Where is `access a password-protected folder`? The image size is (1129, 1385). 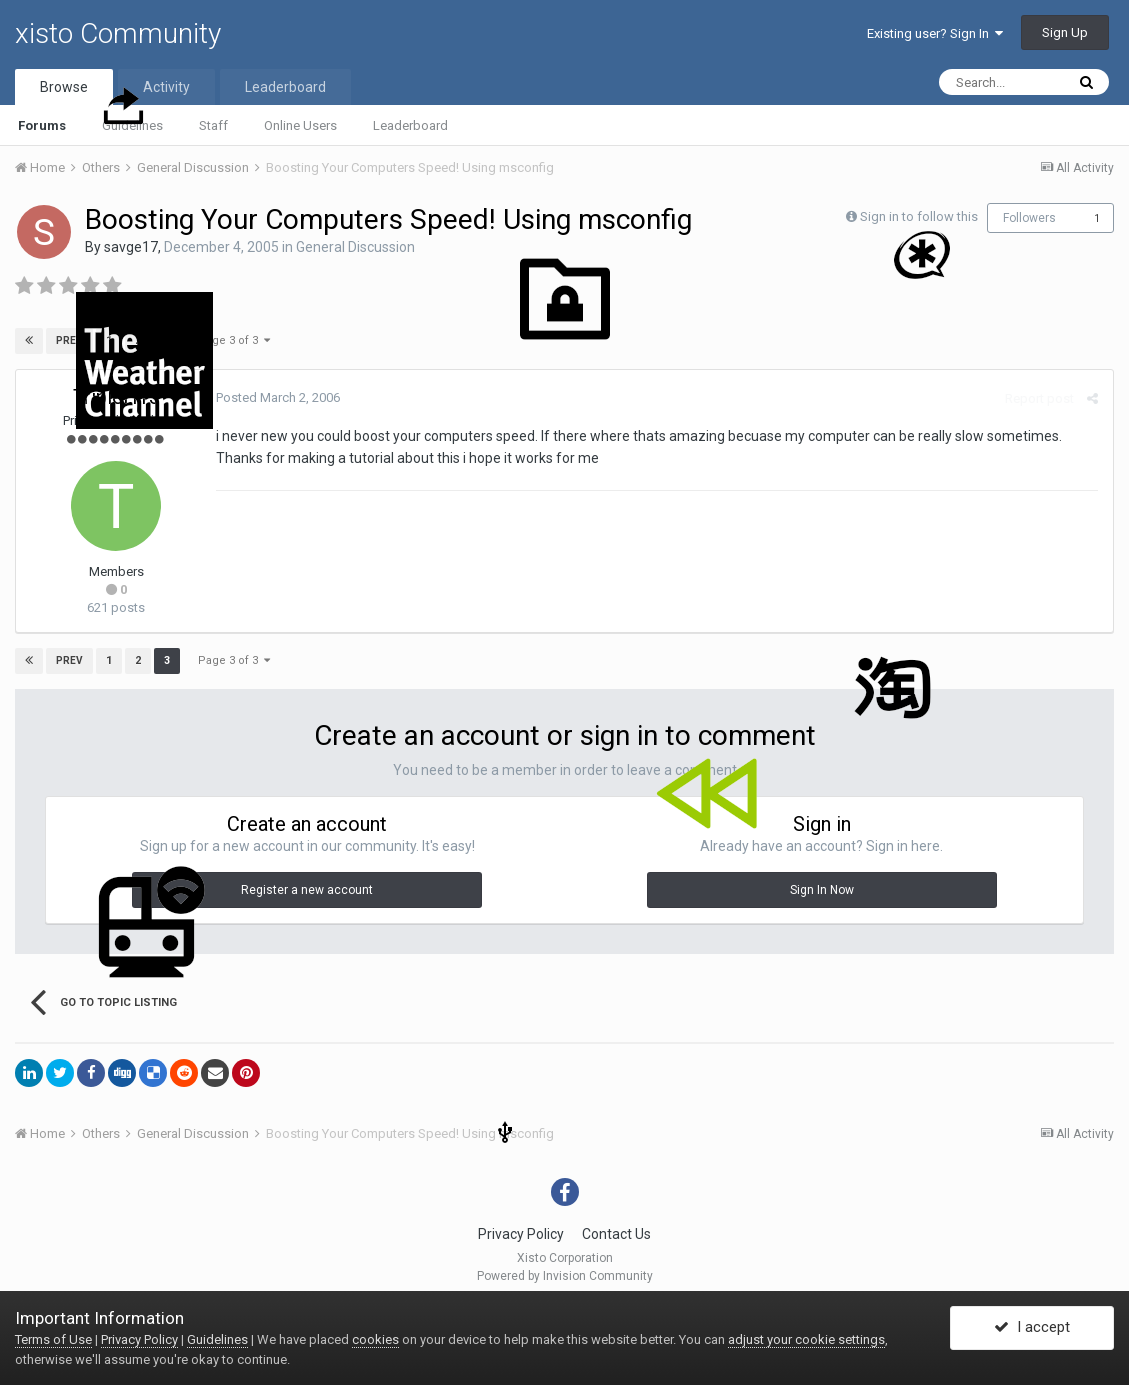 access a password-protected folder is located at coordinates (565, 299).